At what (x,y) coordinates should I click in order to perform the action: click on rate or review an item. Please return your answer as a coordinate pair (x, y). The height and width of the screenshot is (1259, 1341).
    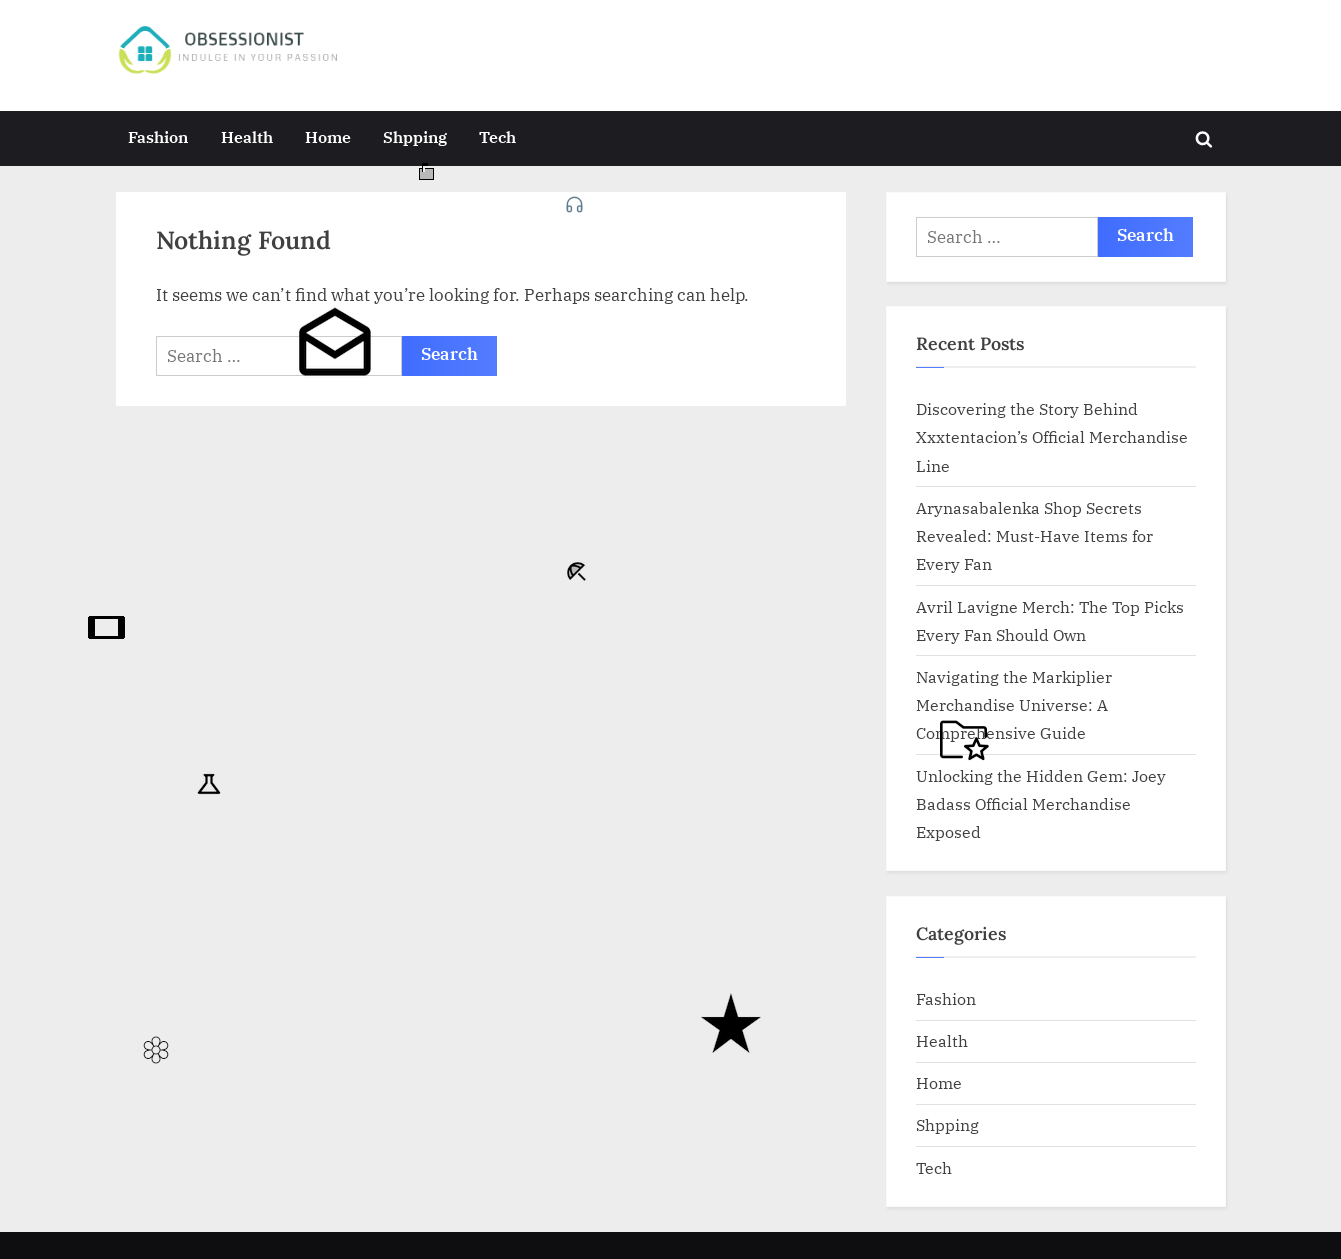
    Looking at the image, I should click on (731, 1023).